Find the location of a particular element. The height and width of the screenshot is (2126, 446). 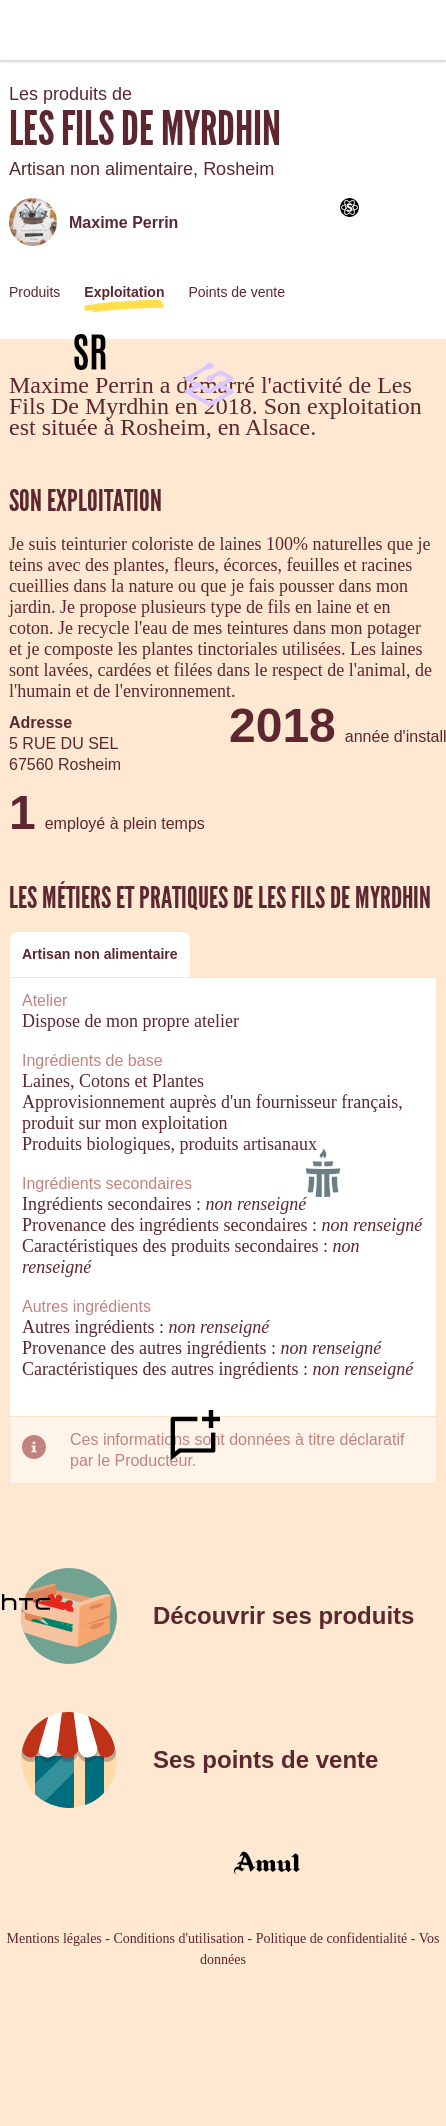

open Traefik Proxy dashboard is located at coordinates (209, 384).